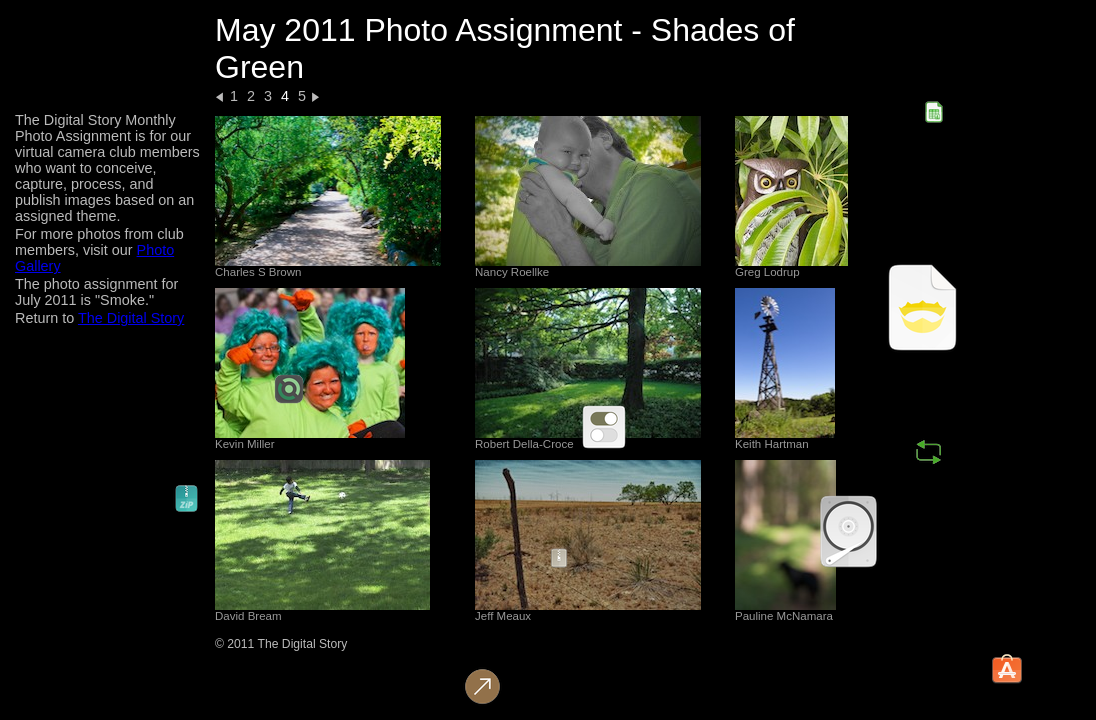  Describe the element at coordinates (186, 498) in the screenshot. I see `compressed zip file` at that location.